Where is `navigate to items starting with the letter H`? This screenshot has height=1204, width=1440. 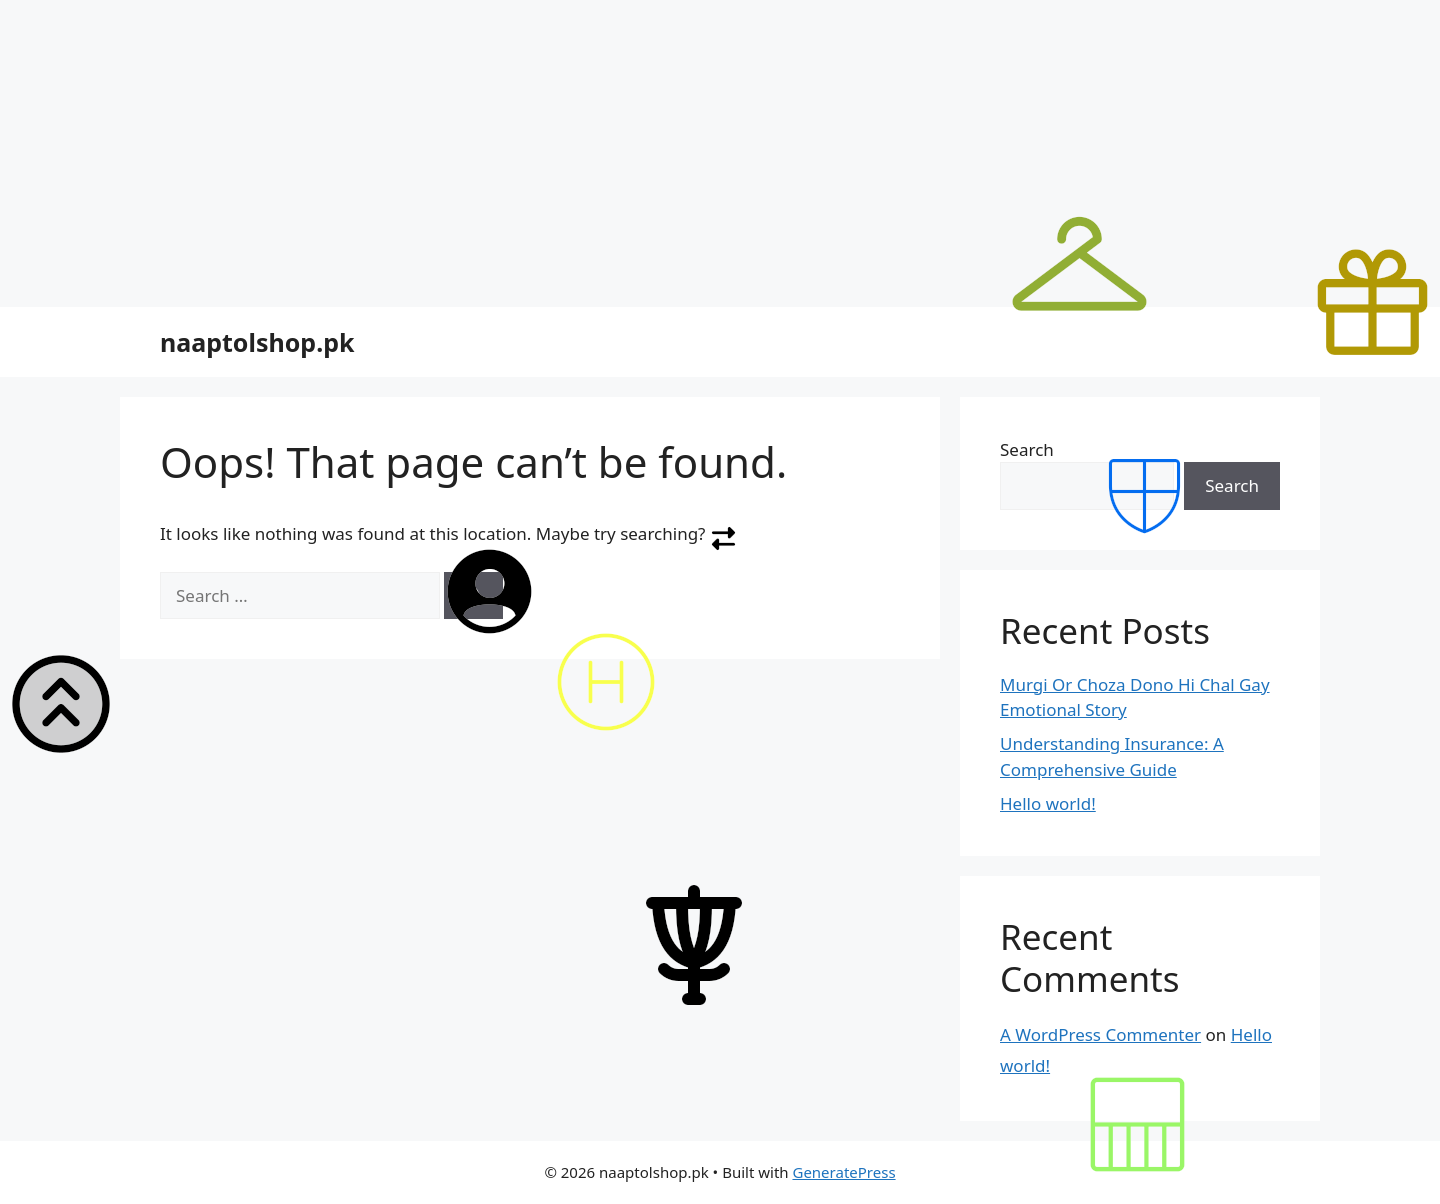 navigate to items starting with the letter H is located at coordinates (606, 682).